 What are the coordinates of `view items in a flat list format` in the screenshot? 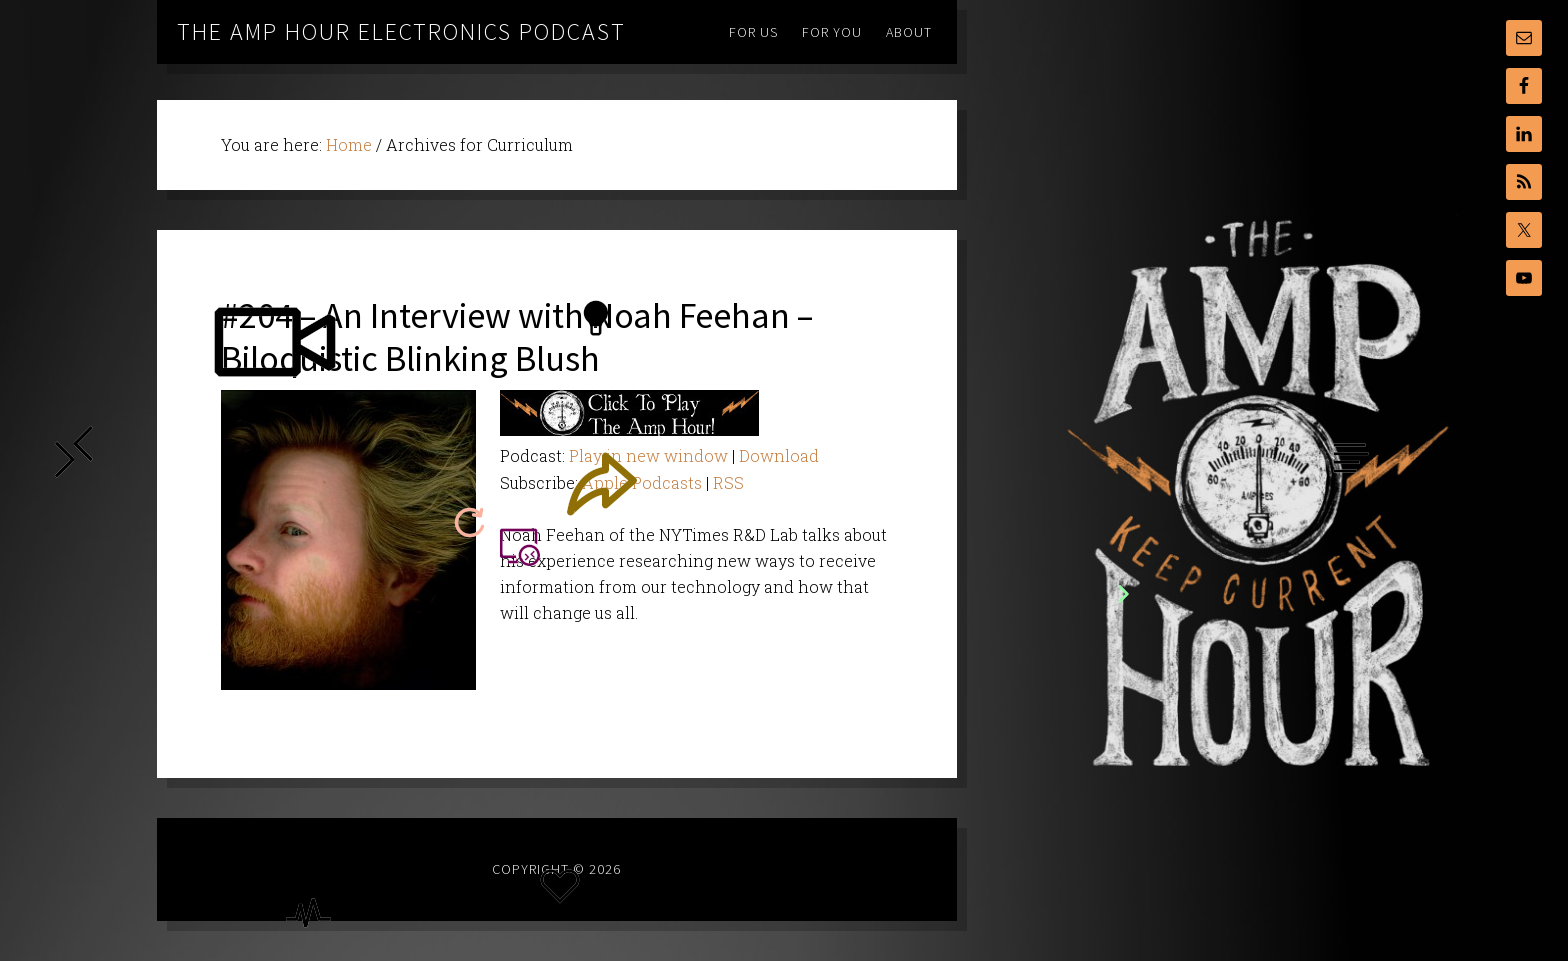 It's located at (1351, 458).